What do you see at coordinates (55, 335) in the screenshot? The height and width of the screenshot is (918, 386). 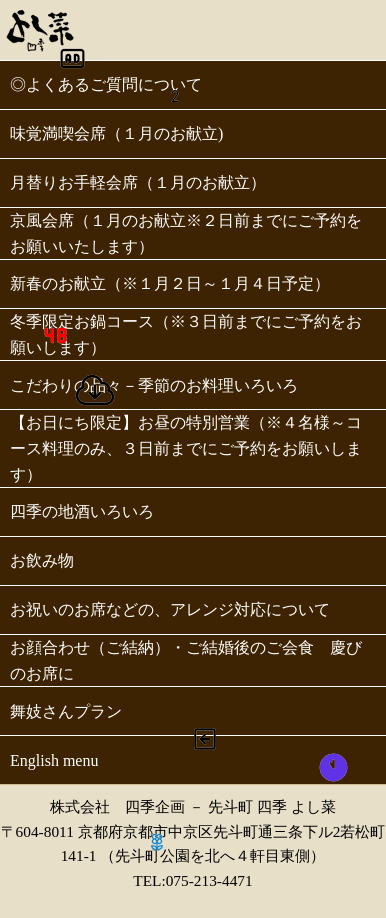 I see `indicates item number 48 in a list or sequence` at bounding box center [55, 335].